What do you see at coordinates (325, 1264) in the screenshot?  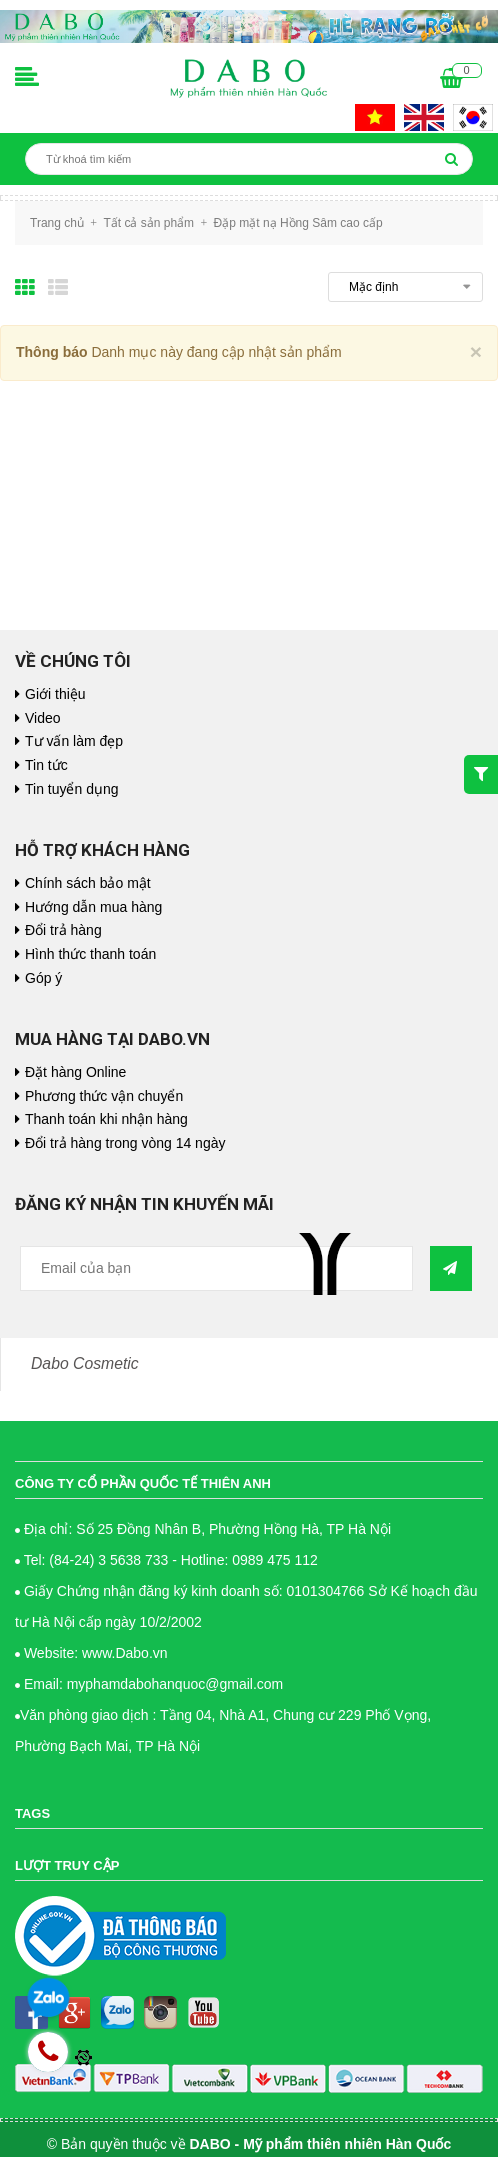 I see `Guangzhou Metro app or service` at bounding box center [325, 1264].